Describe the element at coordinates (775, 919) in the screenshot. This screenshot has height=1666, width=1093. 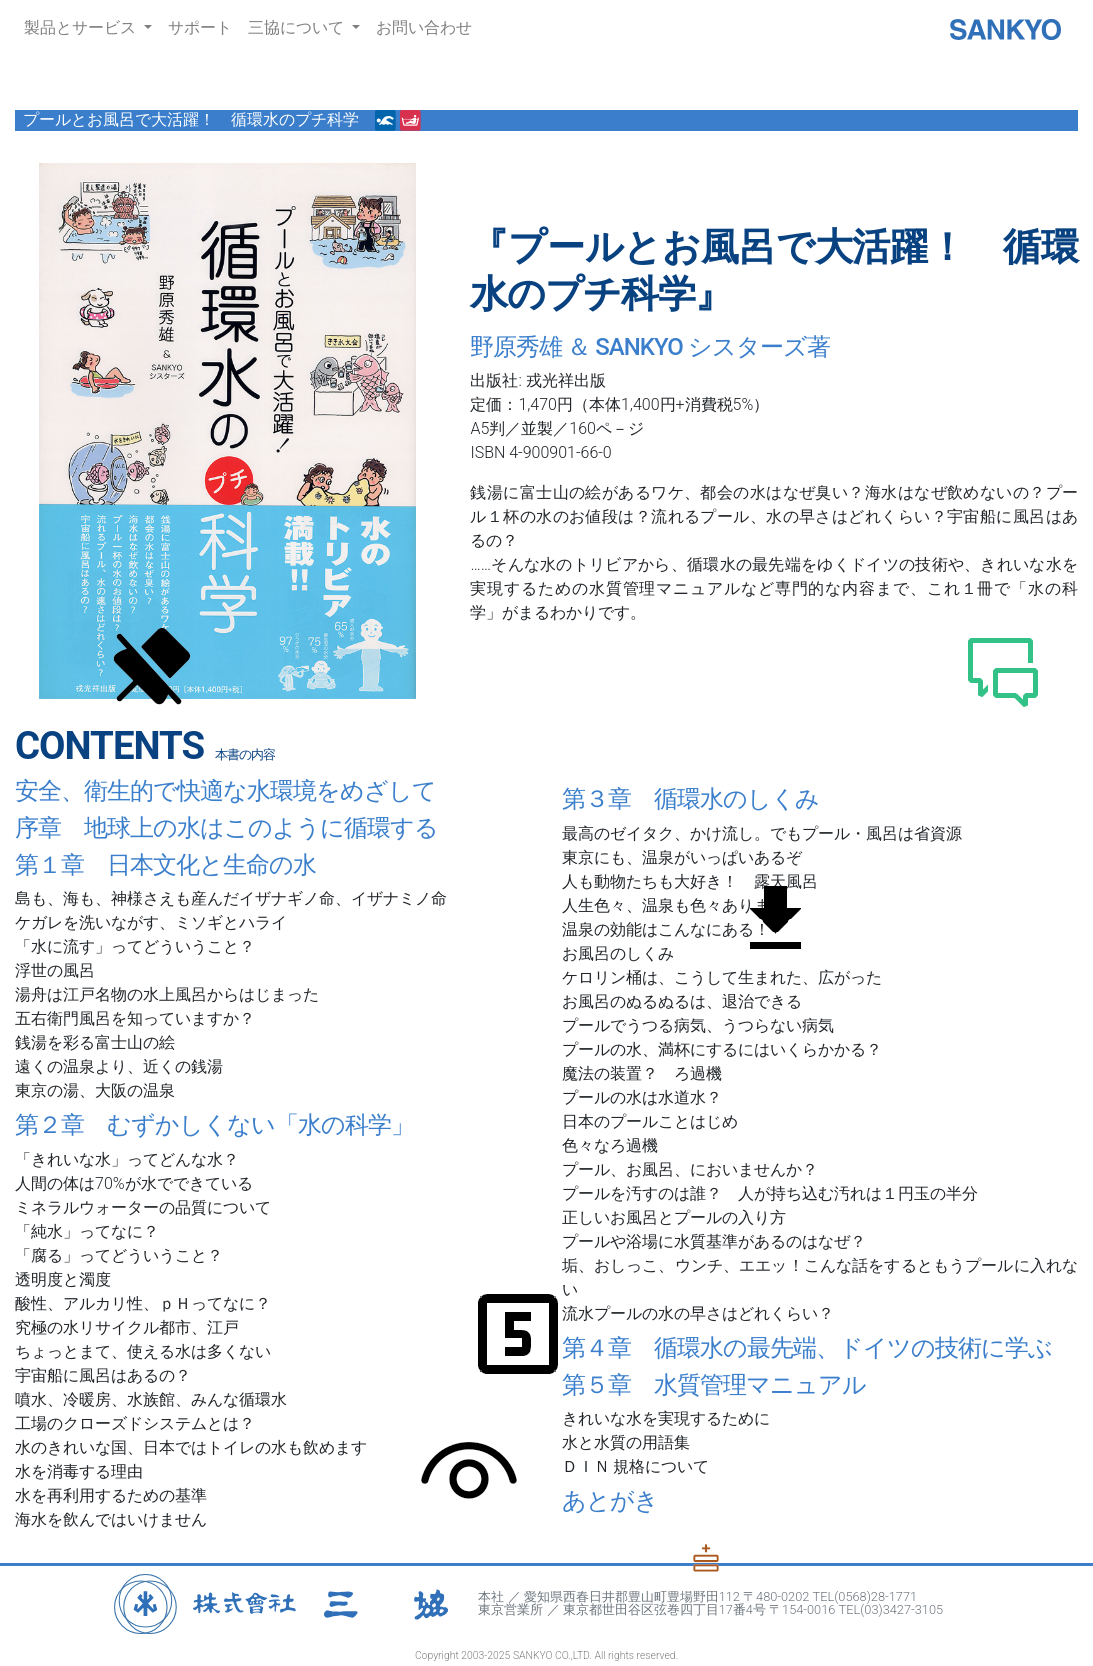
I see `download a file or app` at that location.